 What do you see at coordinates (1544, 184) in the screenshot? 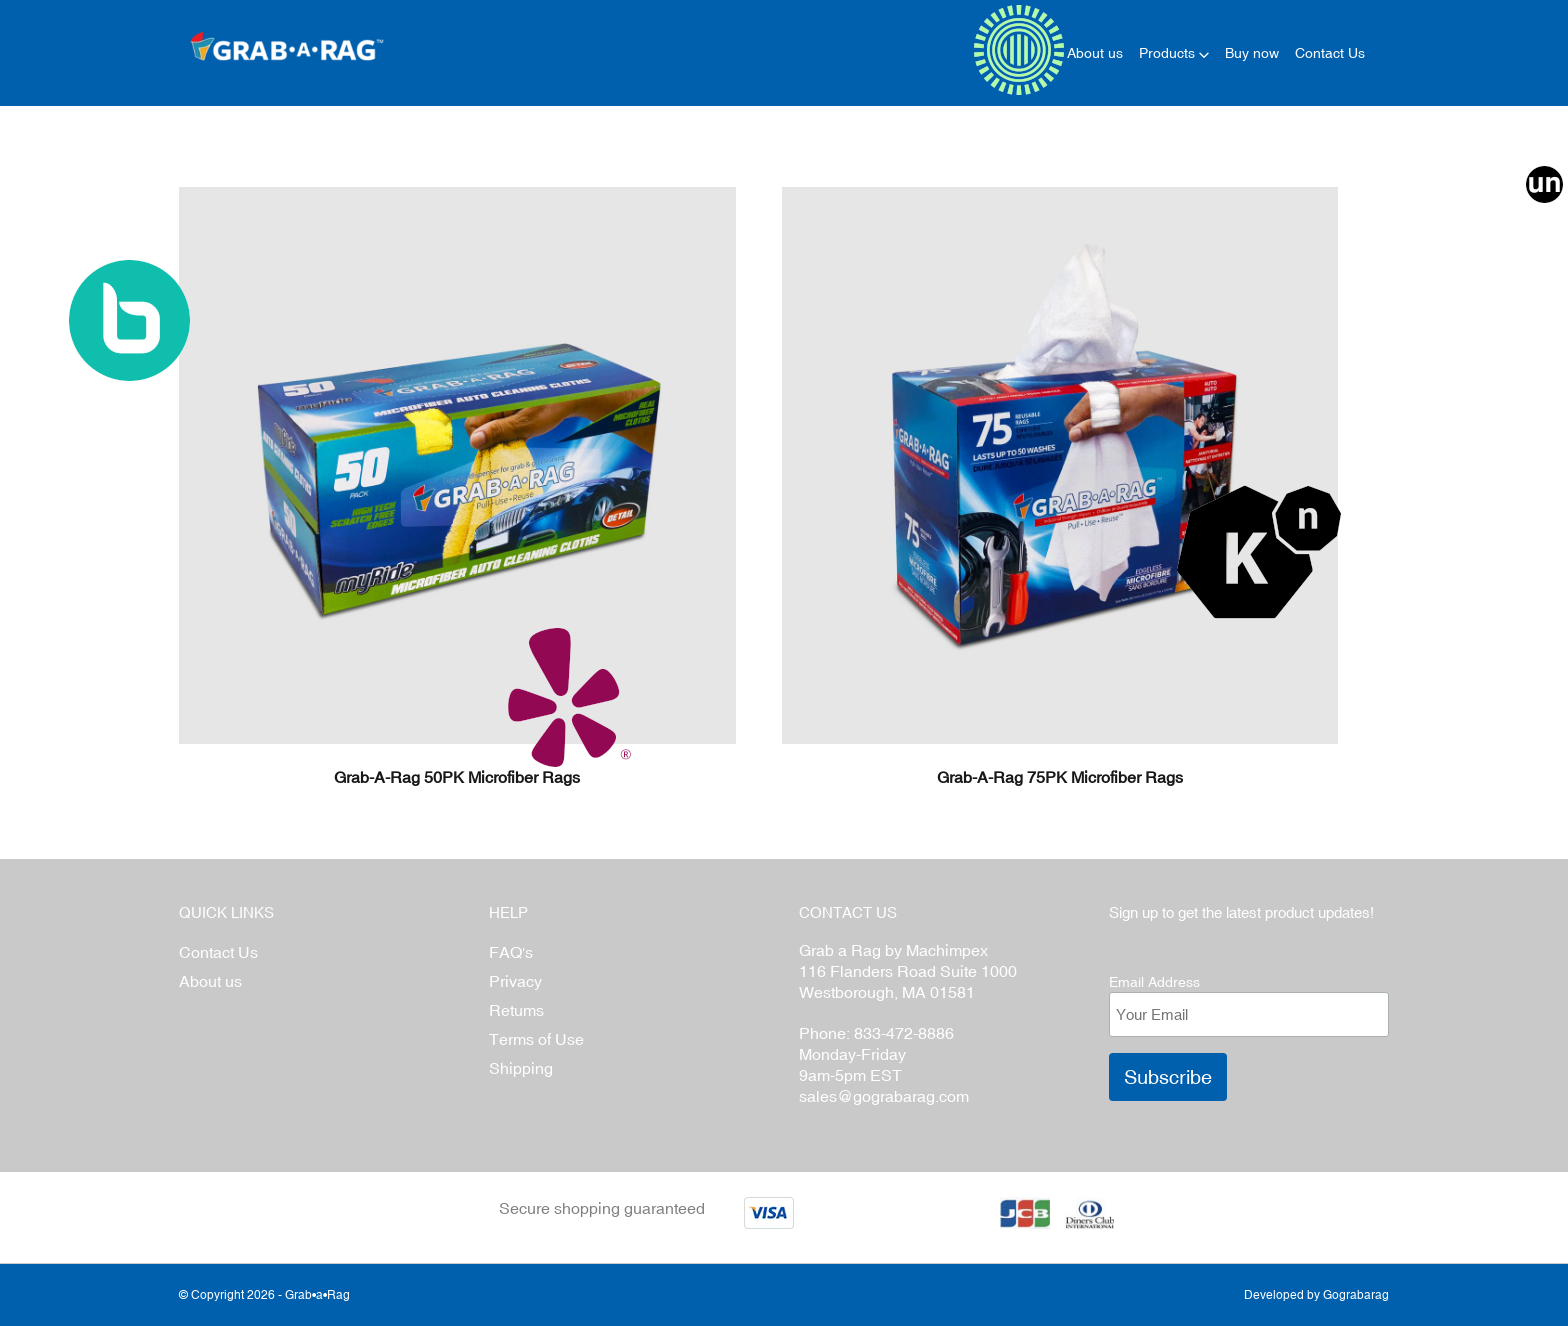
I see `unstop platform logo` at bounding box center [1544, 184].